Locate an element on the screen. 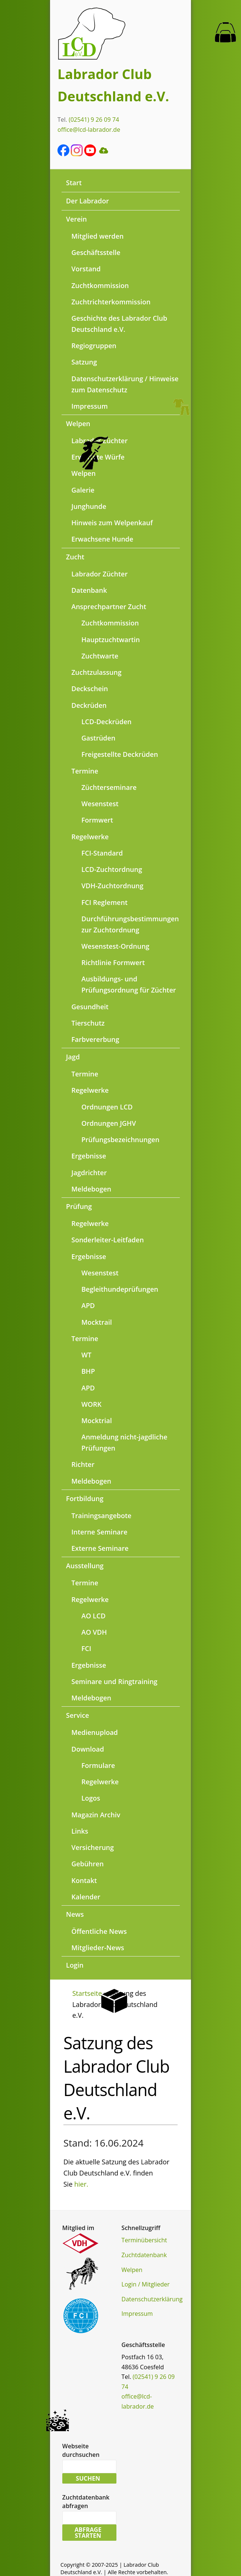 The height and width of the screenshot is (2576, 241). select ninja character class is located at coordinates (93, 452).